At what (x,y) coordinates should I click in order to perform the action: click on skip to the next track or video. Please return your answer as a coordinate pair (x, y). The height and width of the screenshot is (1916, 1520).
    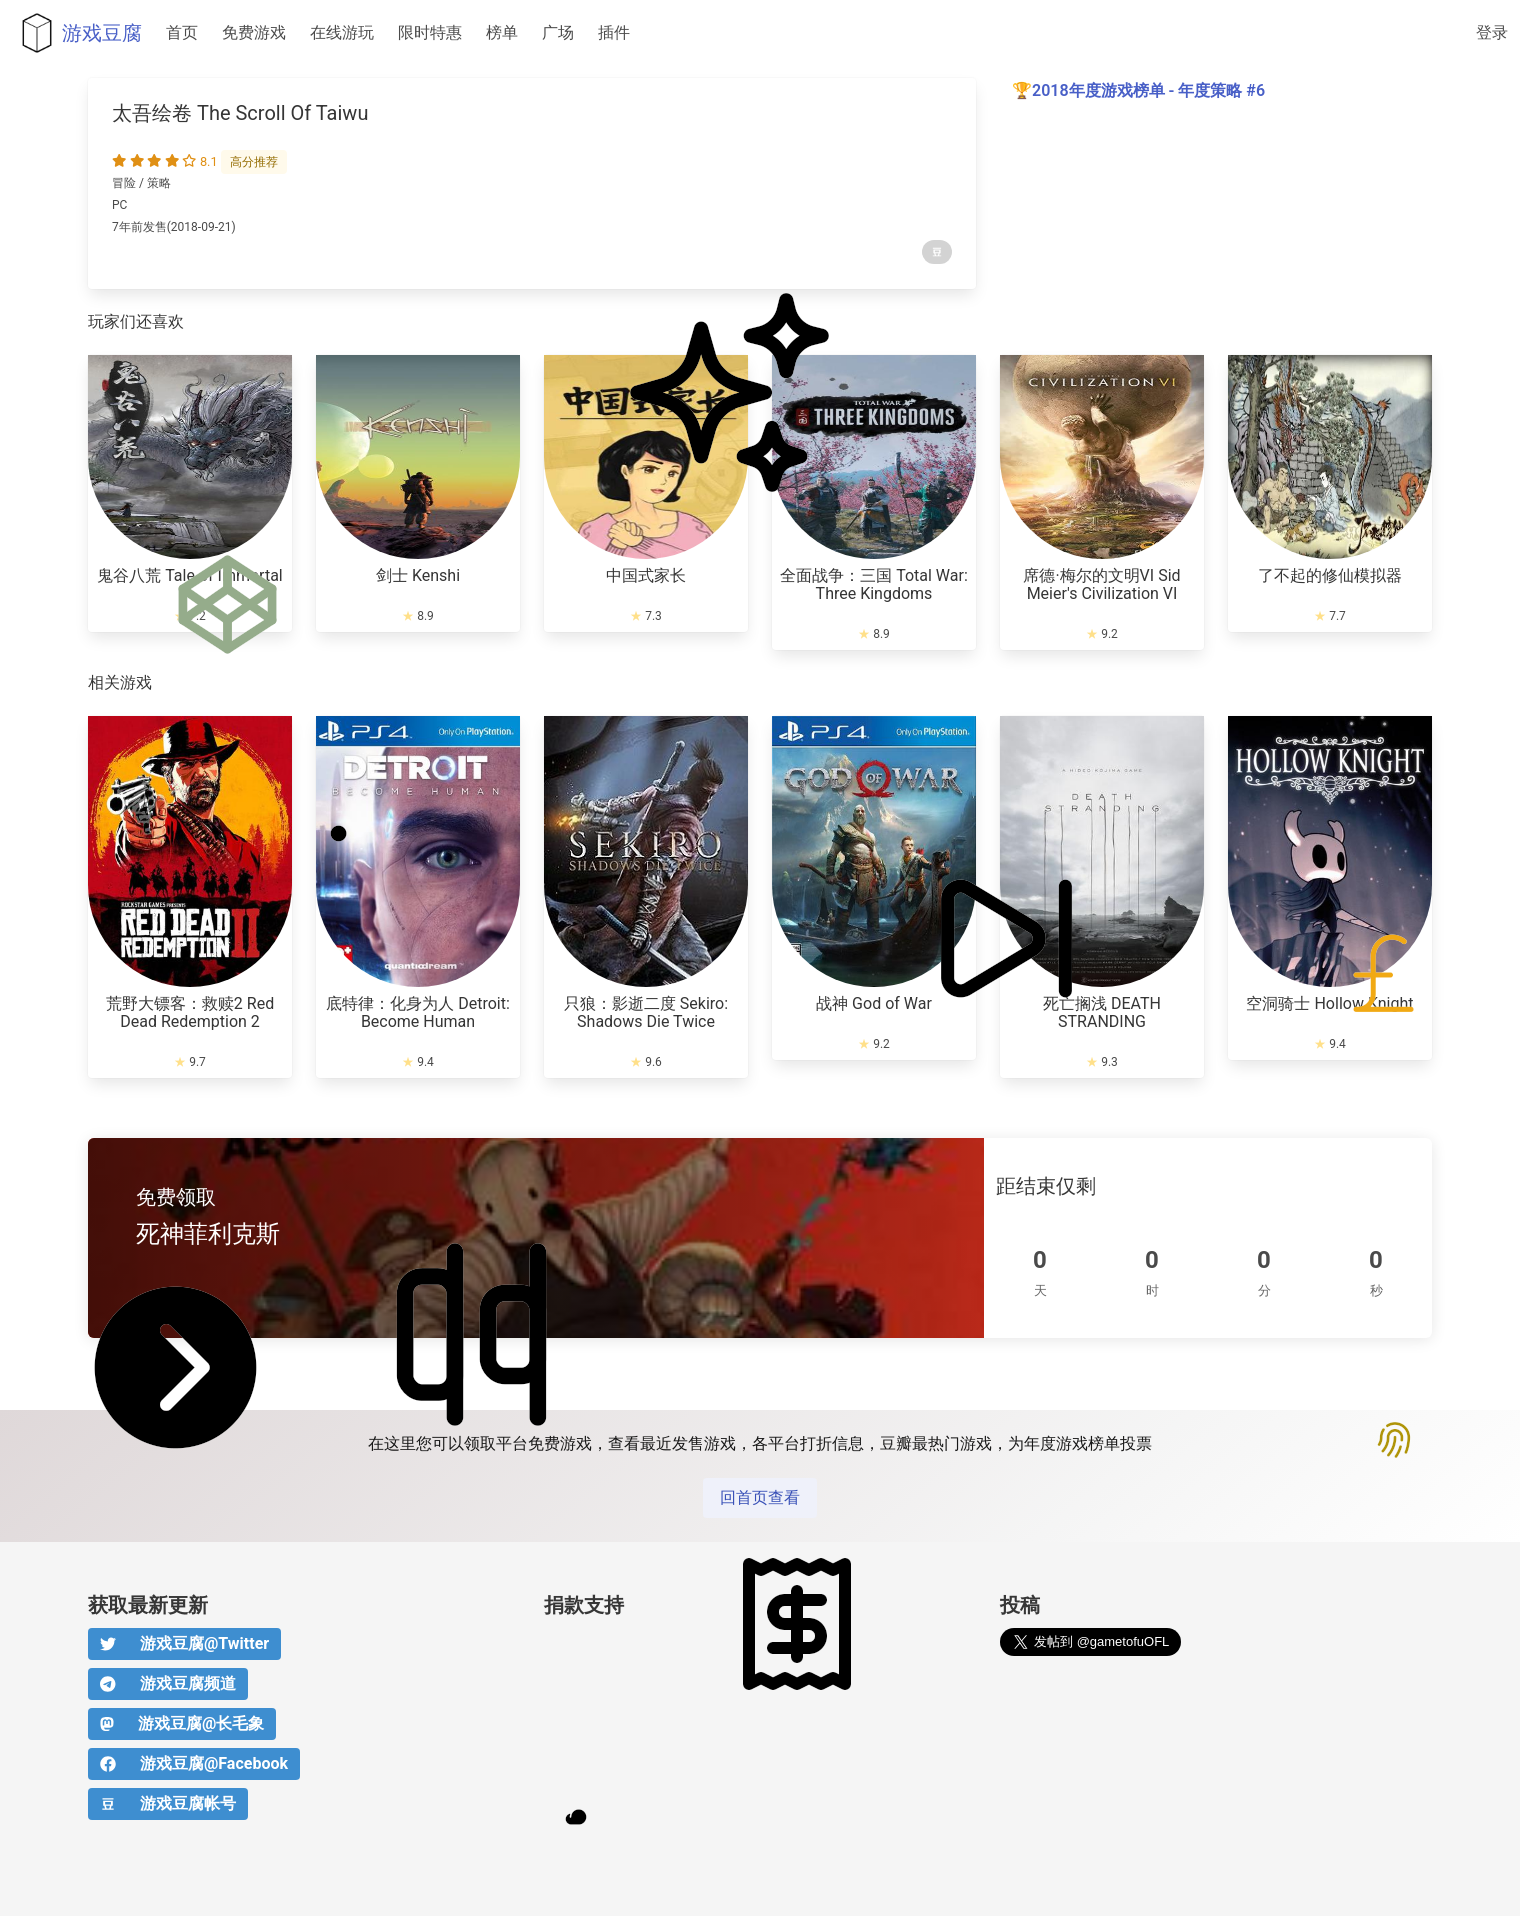
    Looking at the image, I should click on (1006, 938).